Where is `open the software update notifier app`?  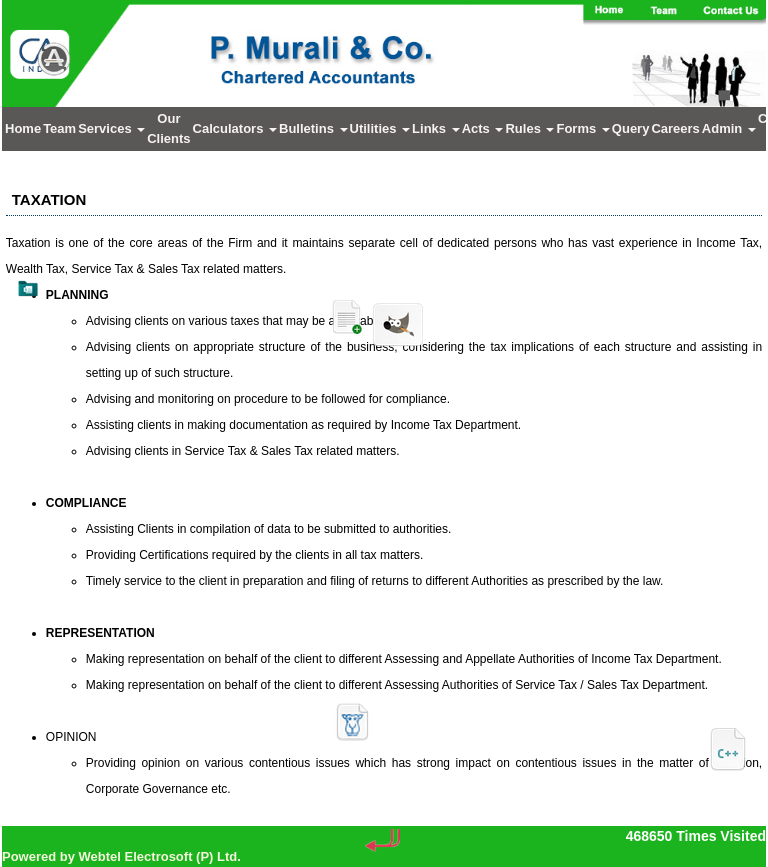
open the software update notifier app is located at coordinates (54, 59).